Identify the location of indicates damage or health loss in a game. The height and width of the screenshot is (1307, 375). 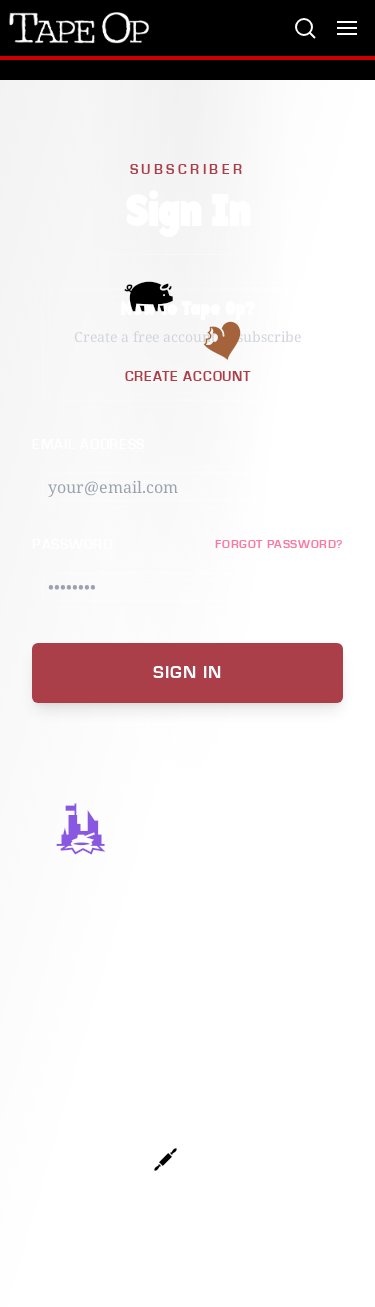
(221, 341).